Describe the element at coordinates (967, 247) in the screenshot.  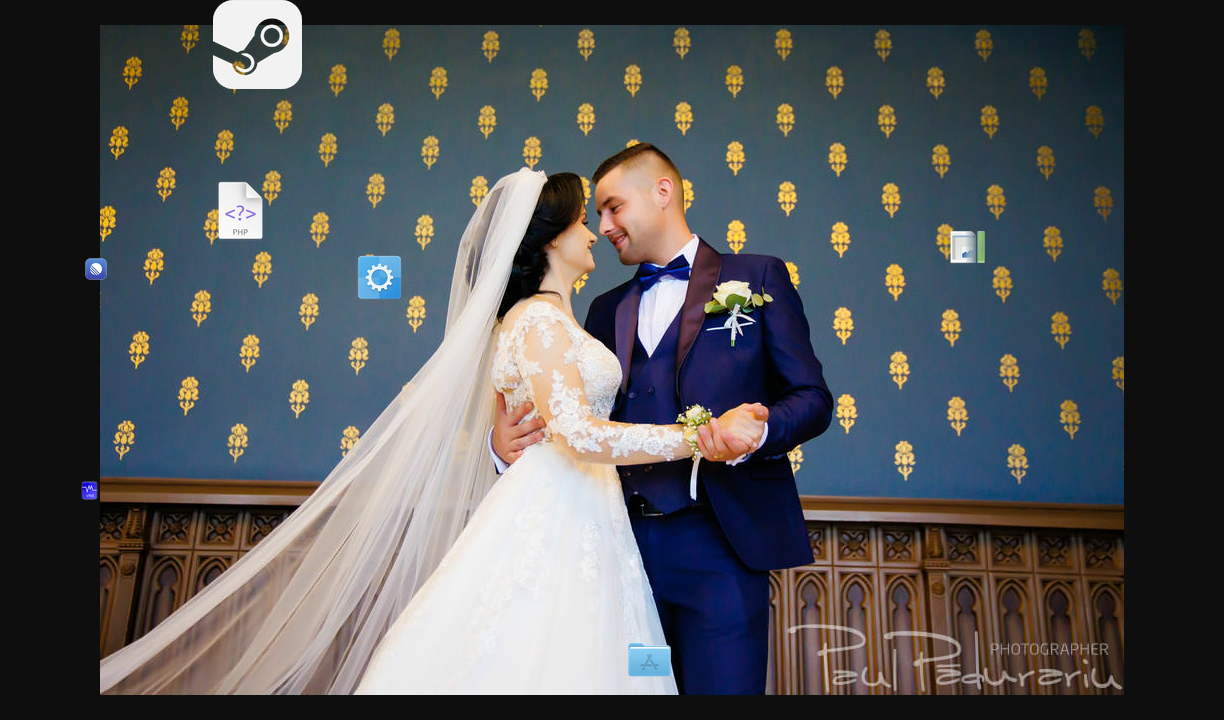
I see `spreadsheet template file type` at that location.